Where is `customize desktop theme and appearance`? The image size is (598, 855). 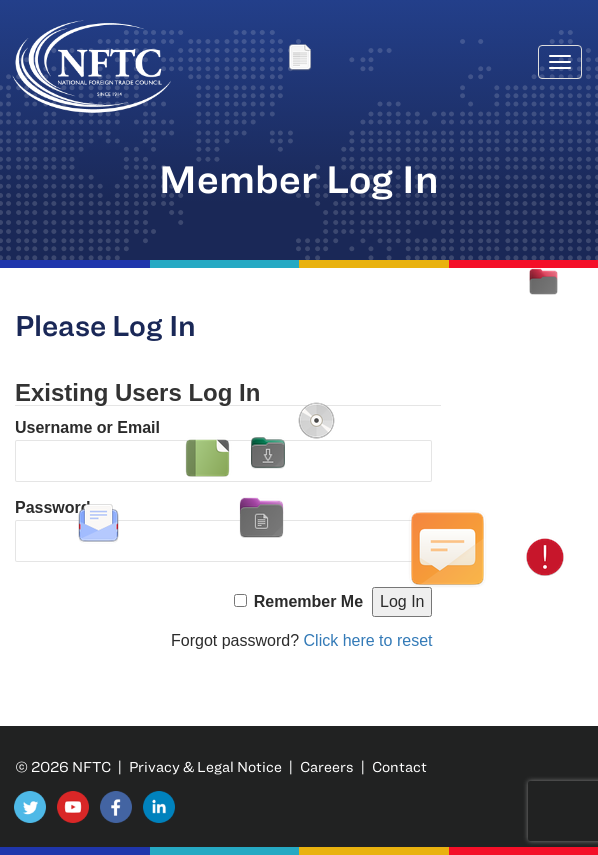 customize desktop theme and appearance is located at coordinates (207, 456).